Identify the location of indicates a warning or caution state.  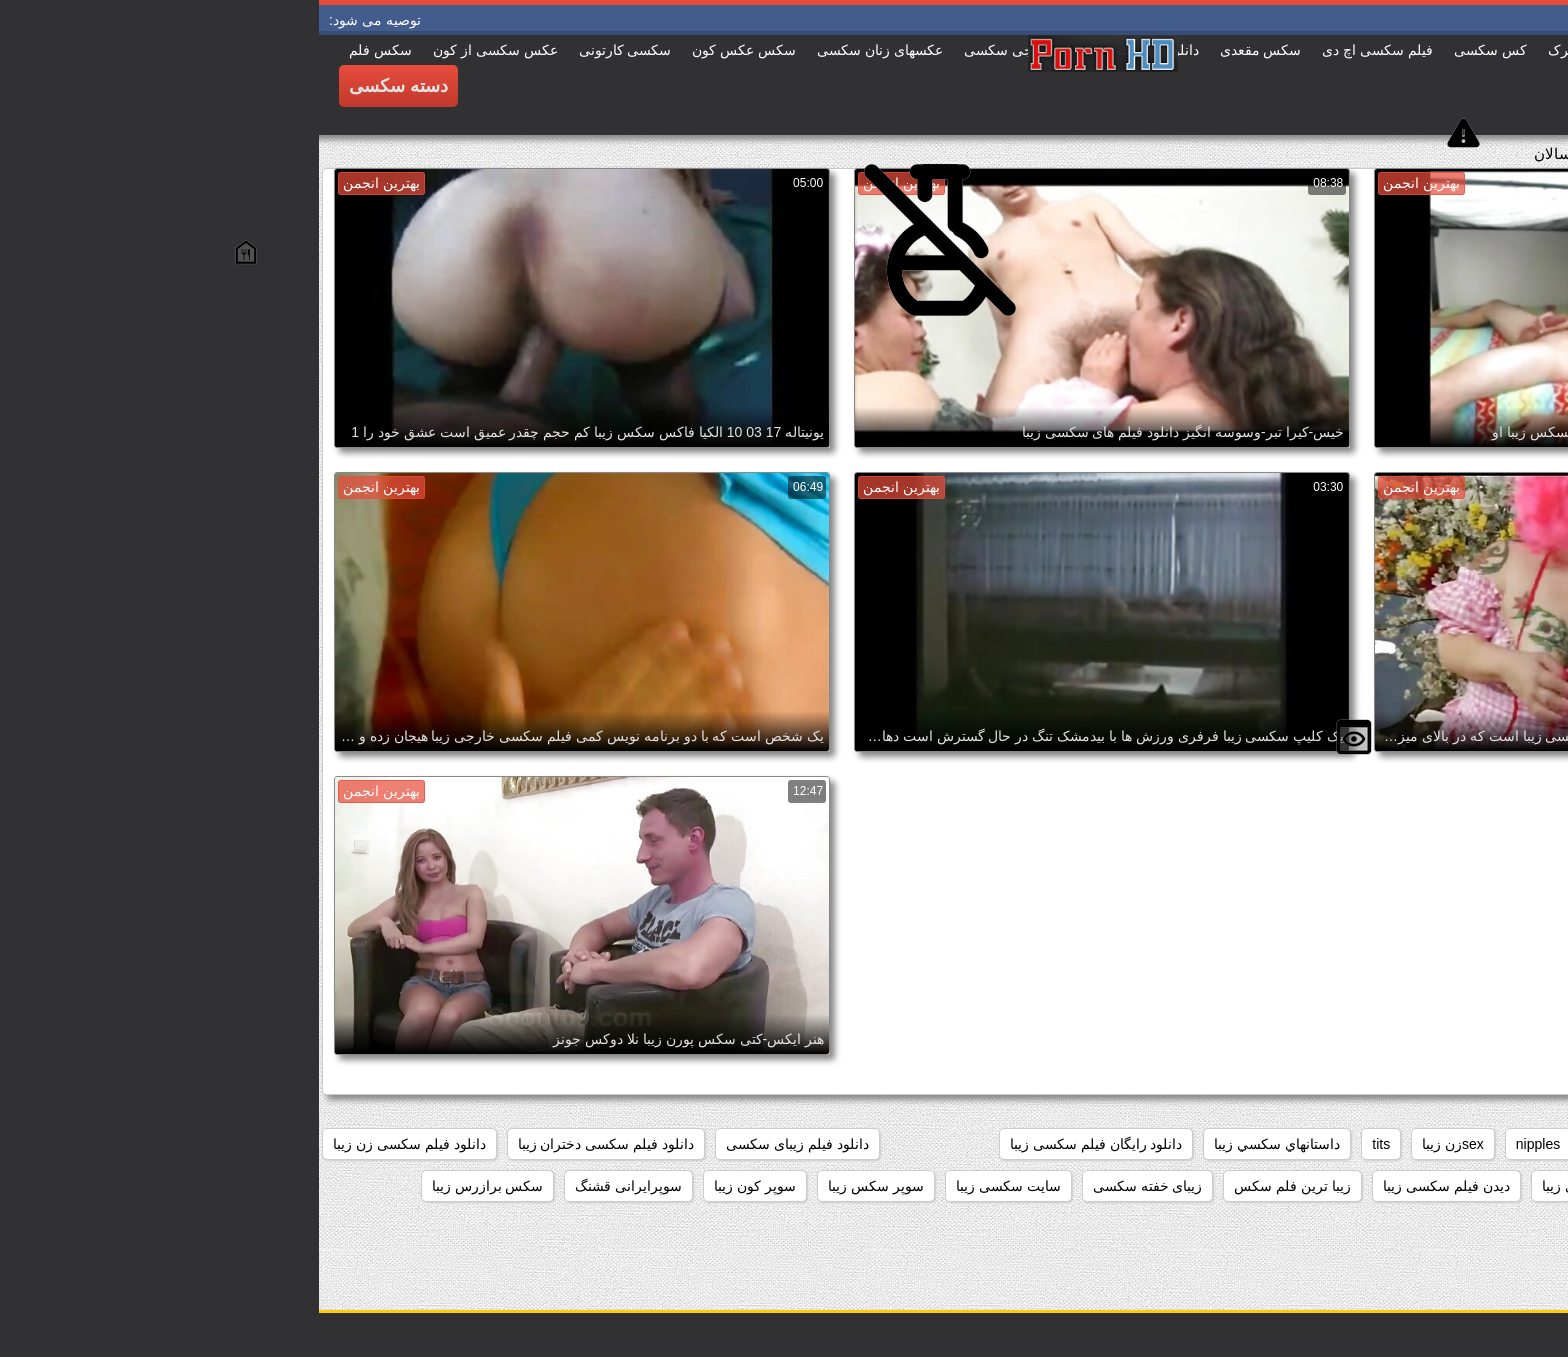
(1463, 133).